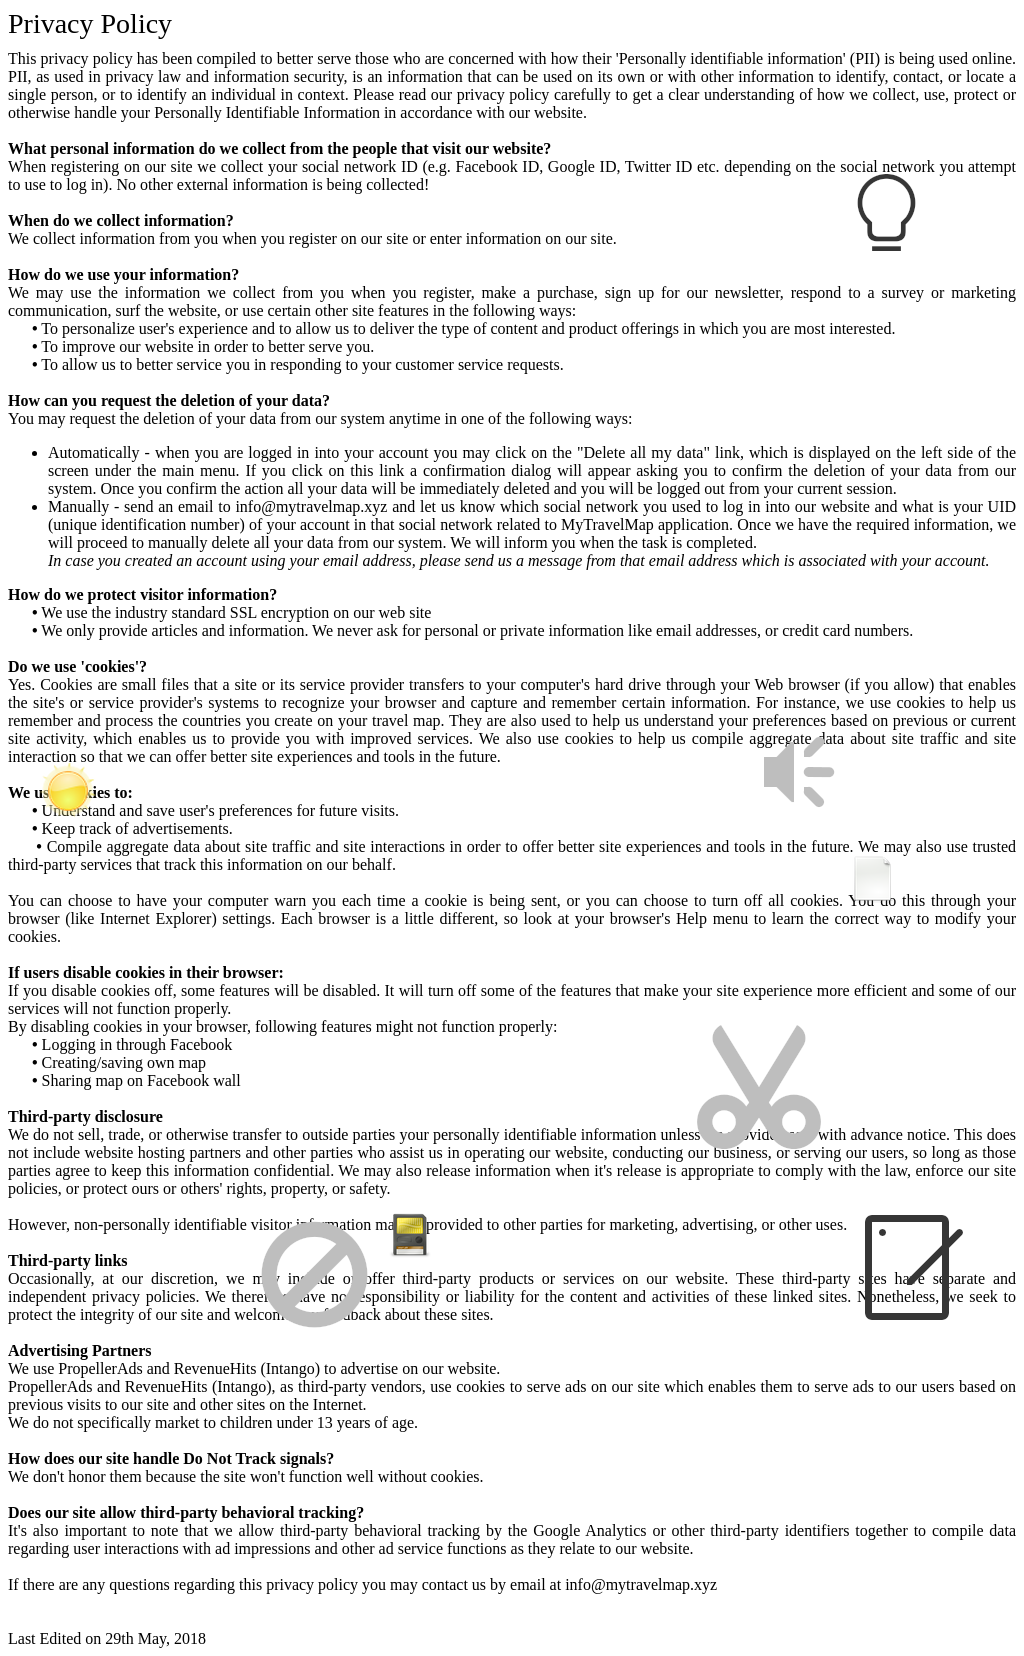 This screenshot has width=1024, height=1656. Describe the element at coordinates (68, 791) in the screenshot. I see `indicates clear, sunny weather conditions` at that location.